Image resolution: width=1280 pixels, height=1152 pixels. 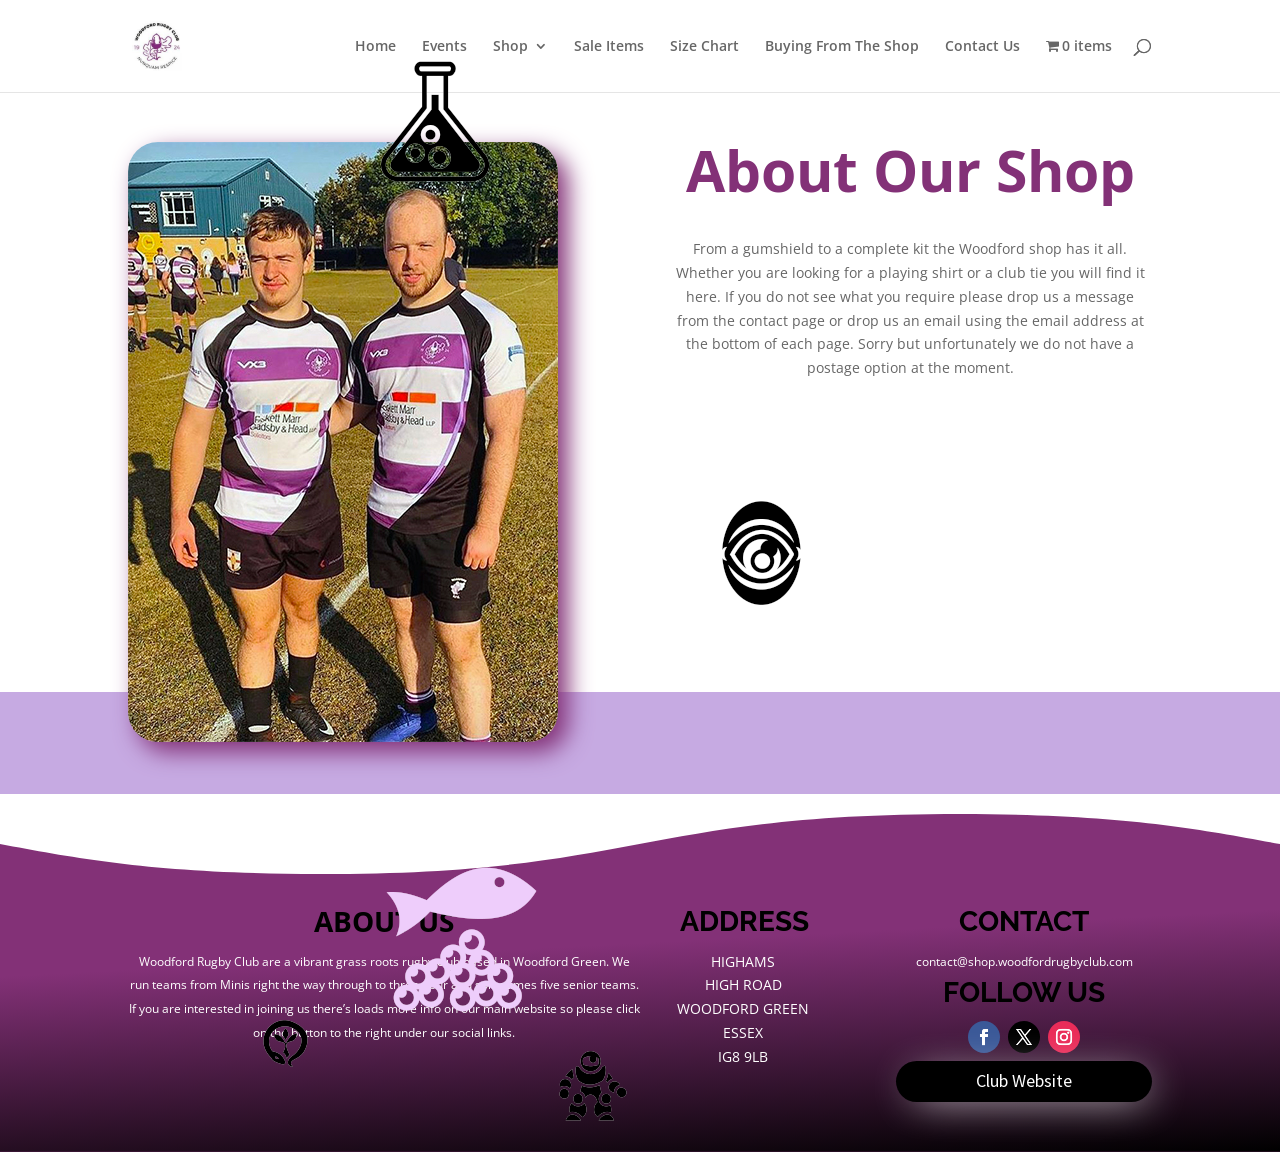 I want to click on fish eggs or roe item in a game inventory, so click(x=461, y=937).